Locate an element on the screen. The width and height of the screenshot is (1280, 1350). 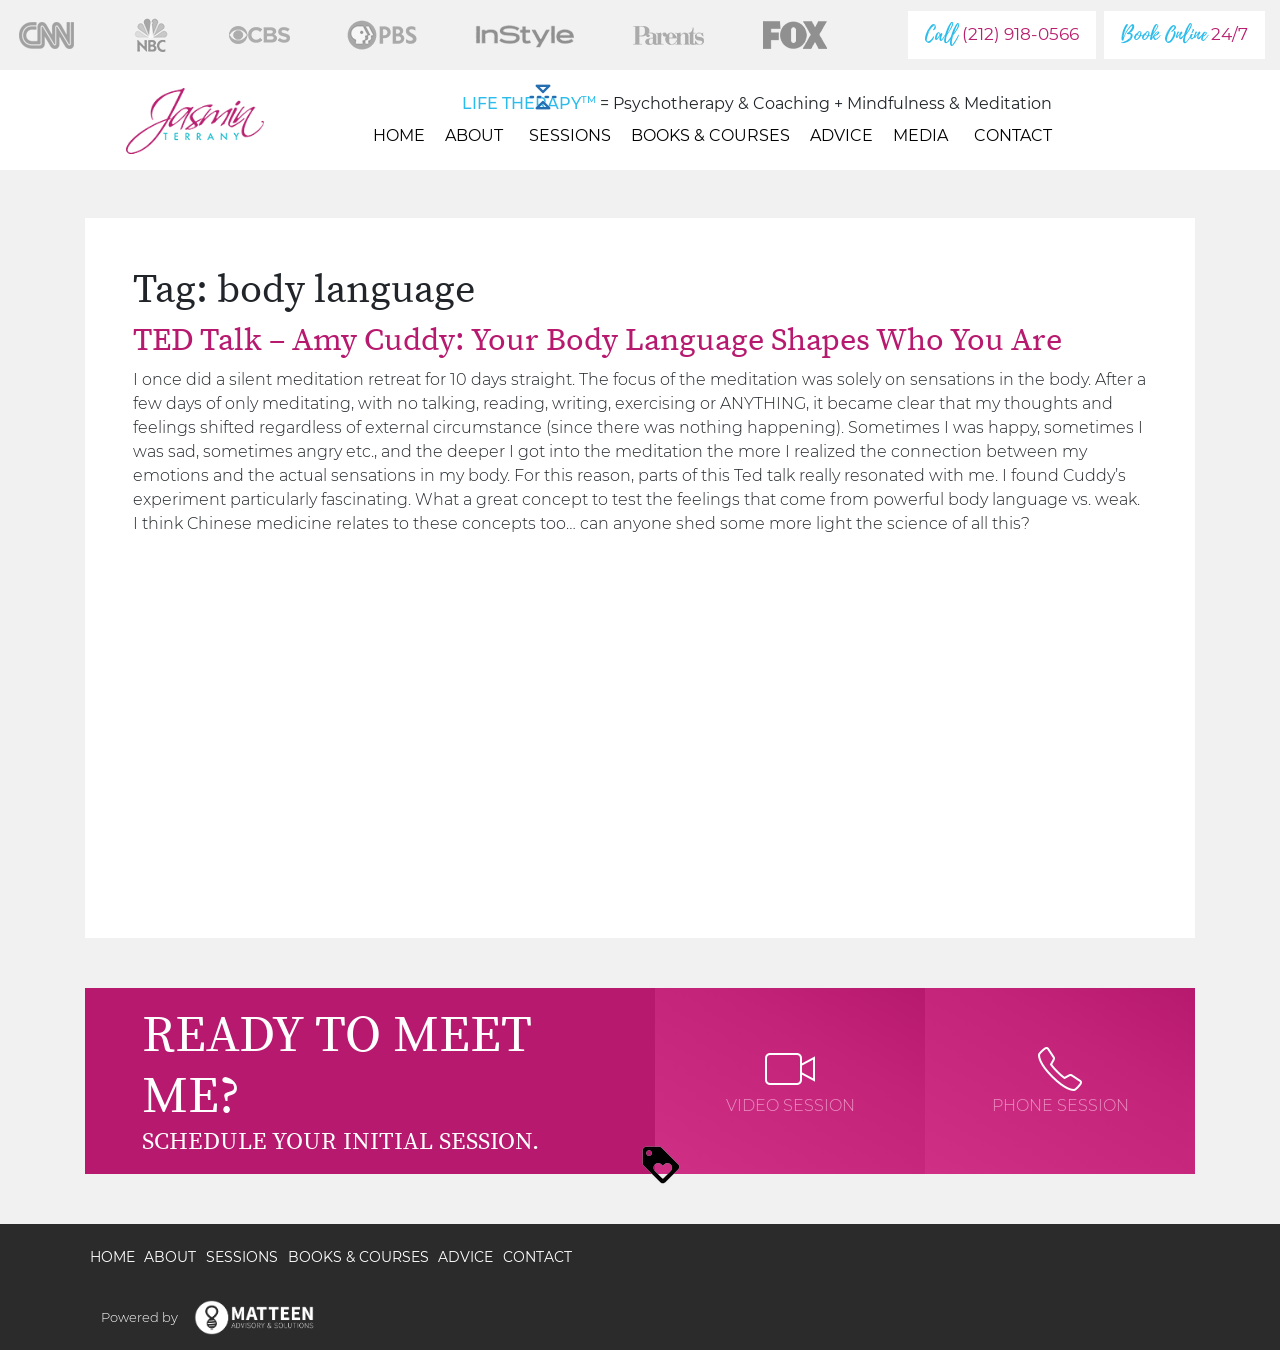
flip image vertically is located at coordinates (543, 97).